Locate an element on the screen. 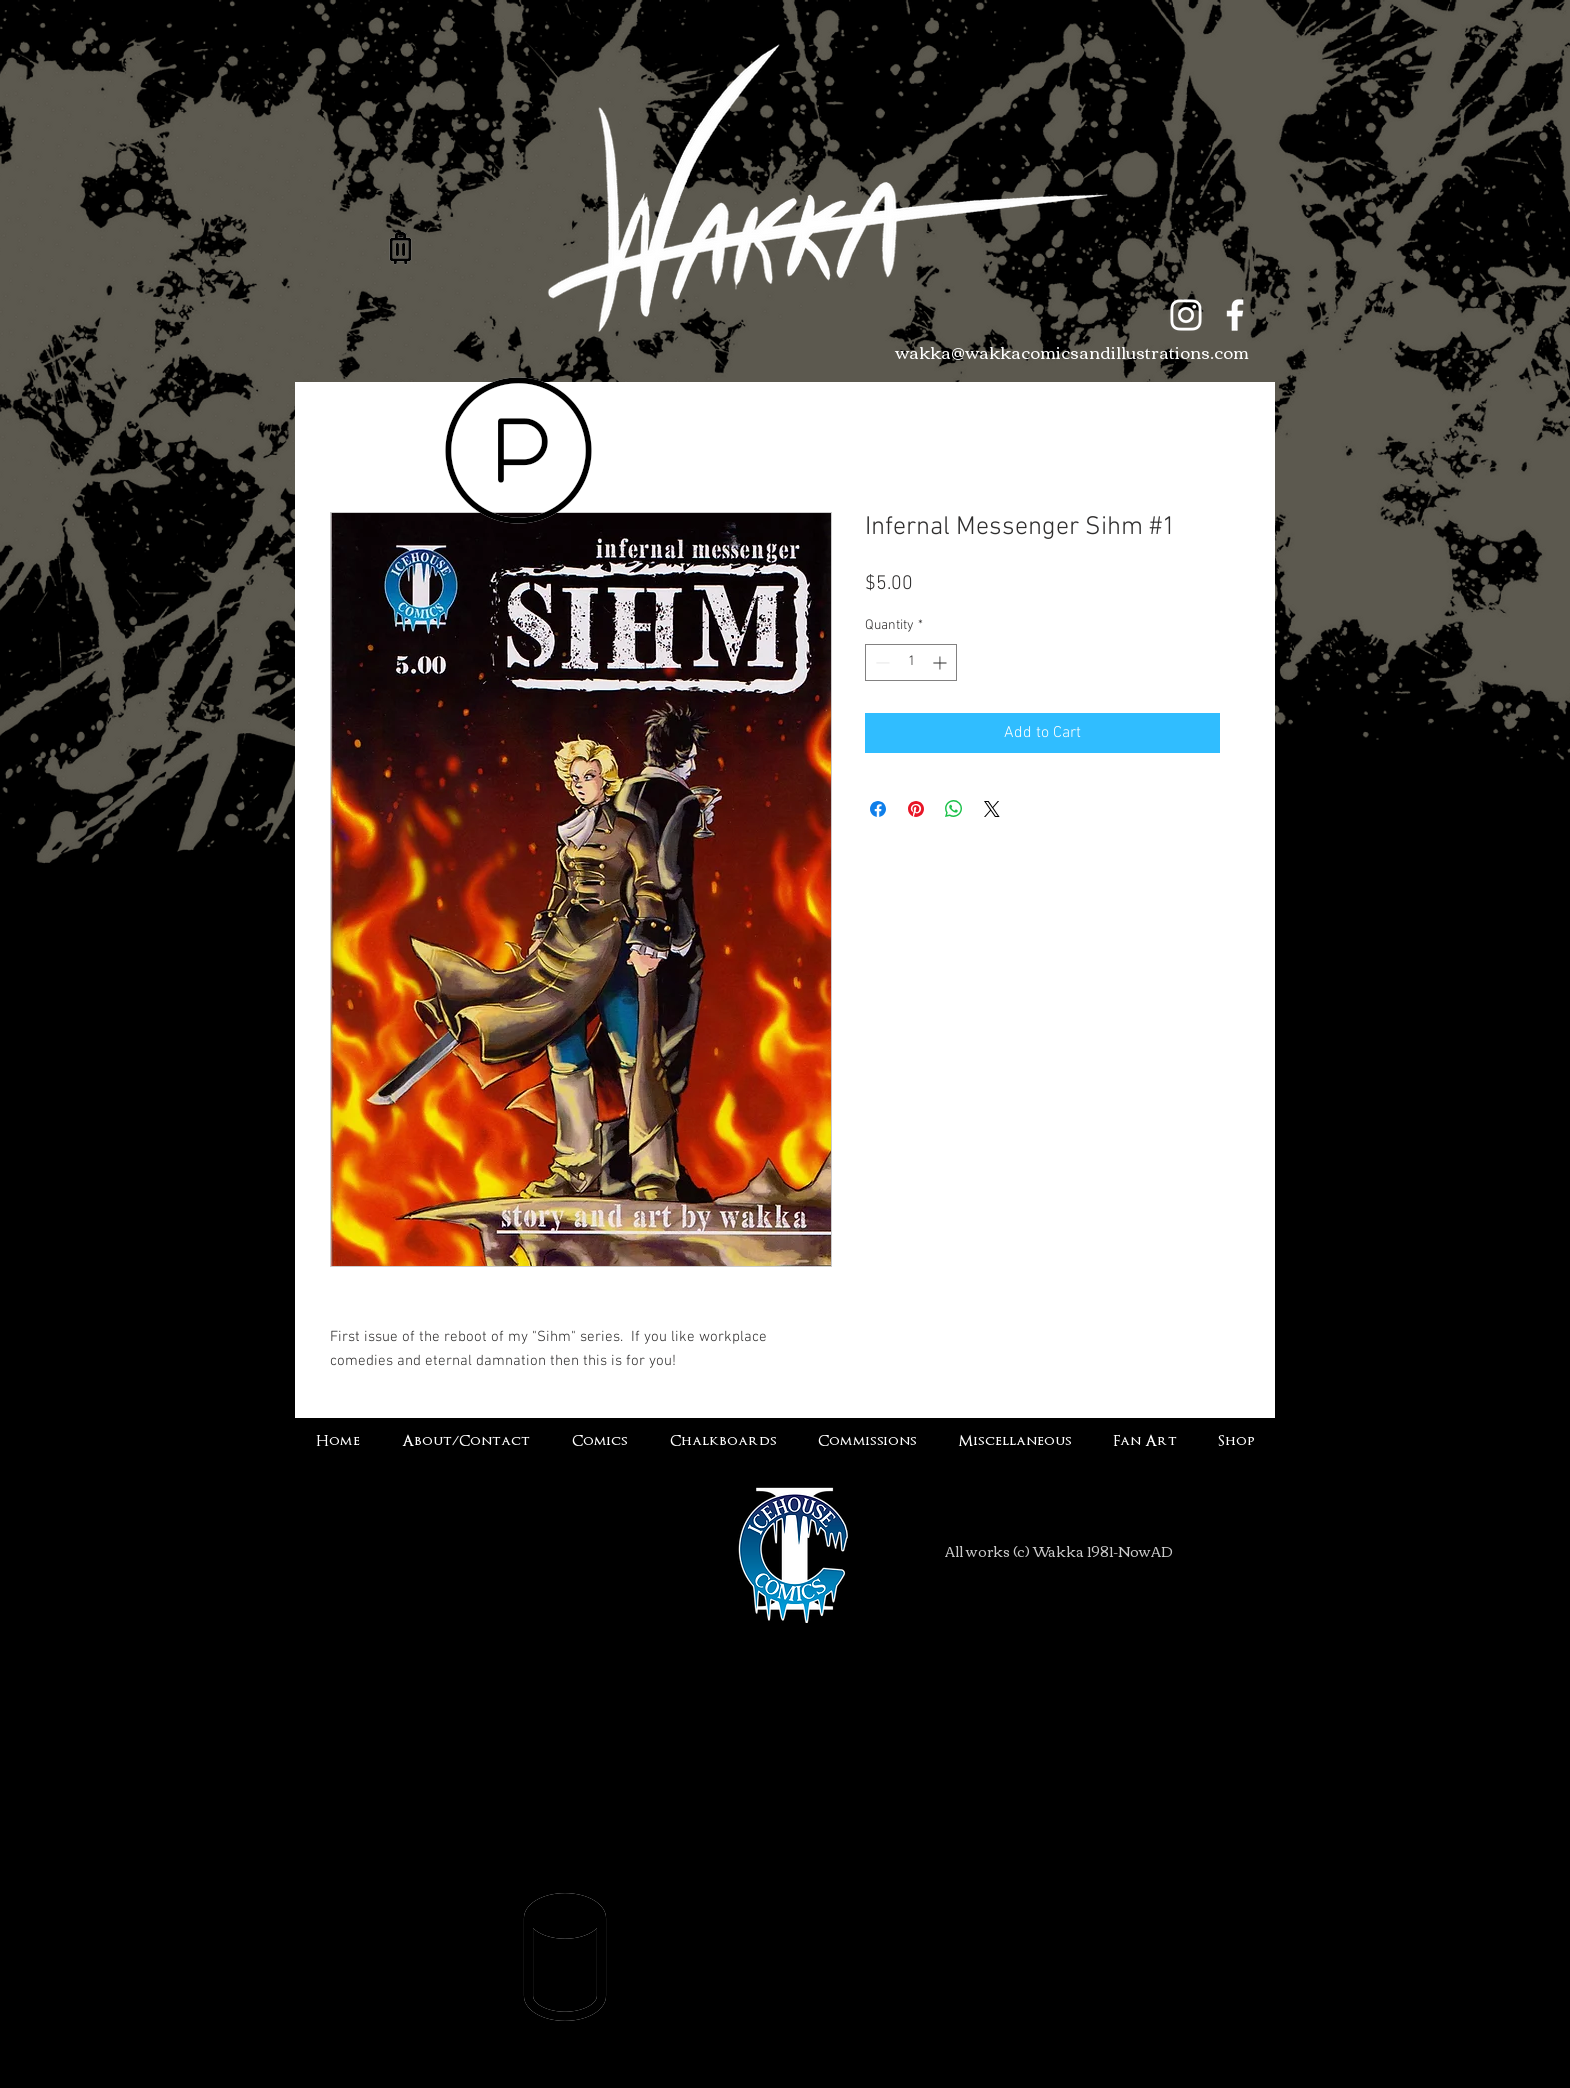 This screenshot has width=1570, height=2088. access travel or trip planning features is located at coordinates (400, 248).